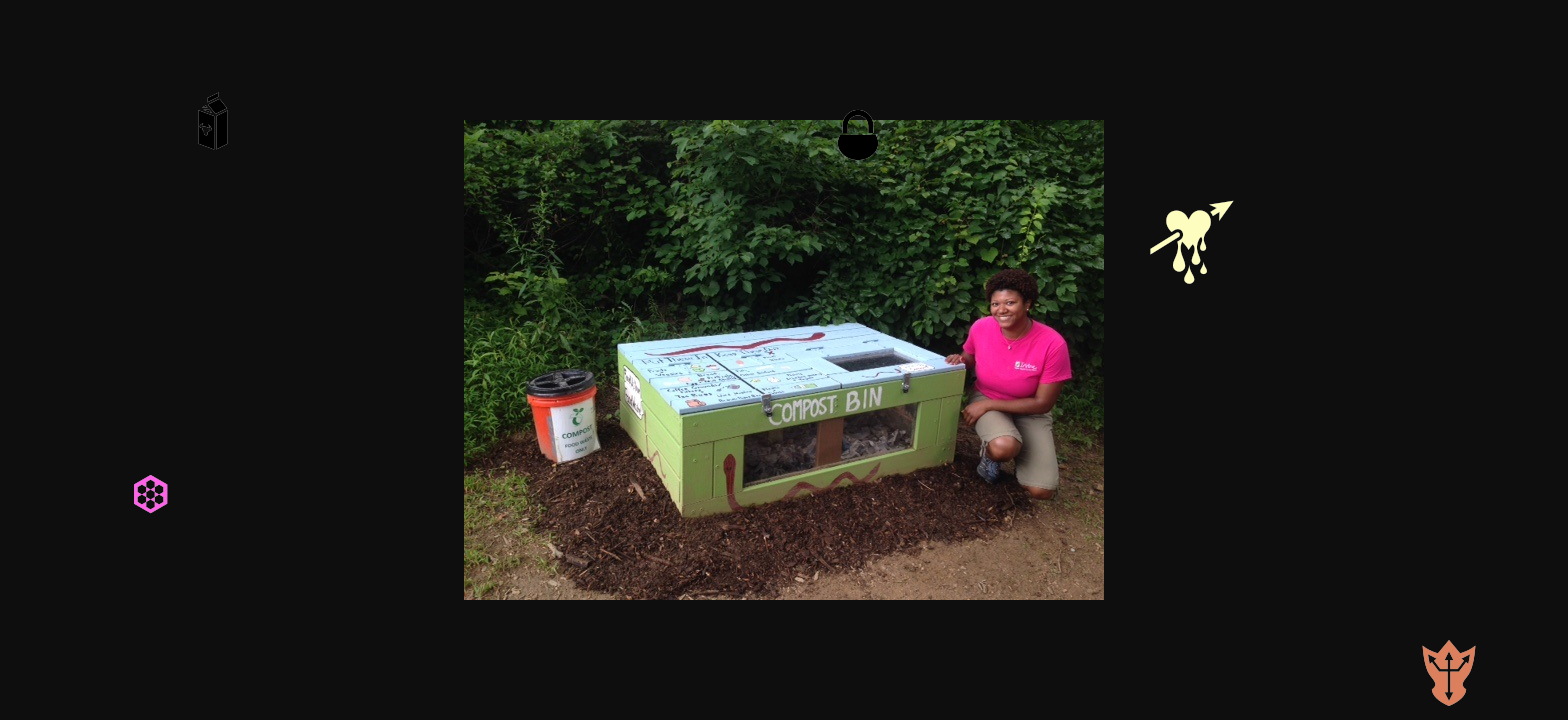 Image resolution: width=1568 pixels, height=720 pixels. Describe the element at coordinates (1192, 242) in the screenshot. I see `indicates heartbreak or emotional damage status` at that location.